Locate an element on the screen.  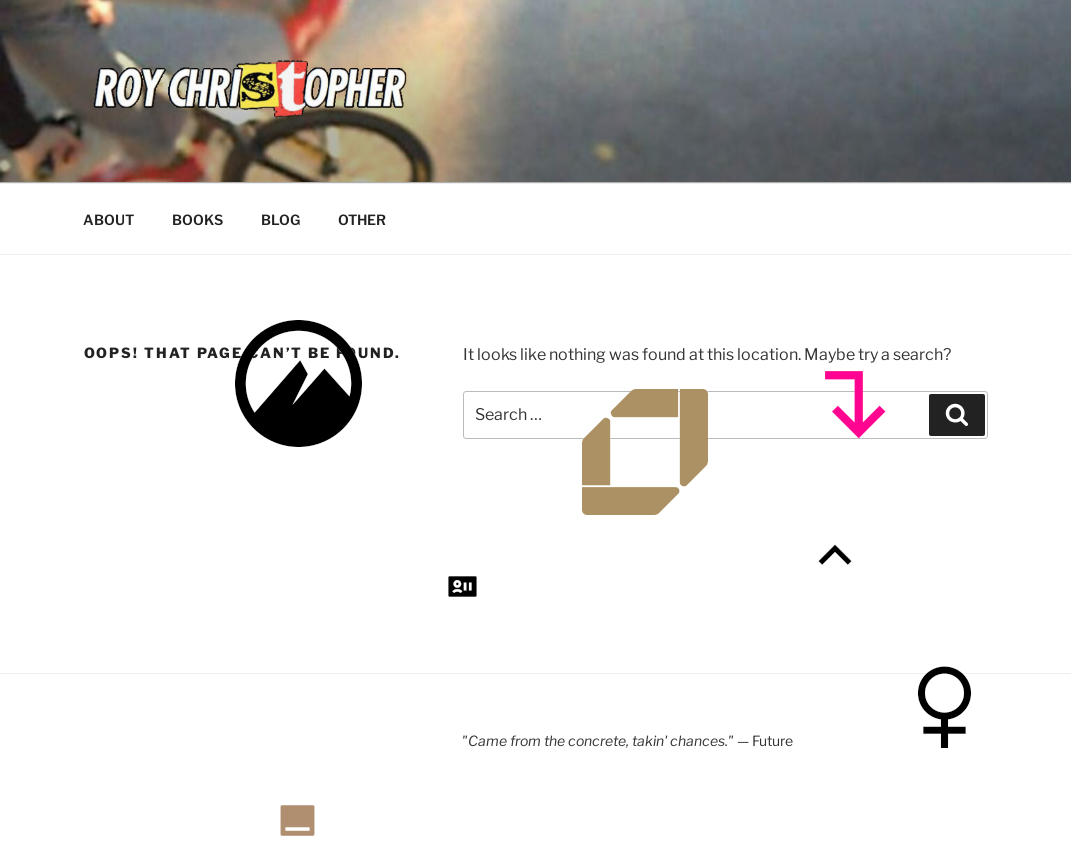
indicates a pass or credential is pending approval is located at coordinates (462, 586).